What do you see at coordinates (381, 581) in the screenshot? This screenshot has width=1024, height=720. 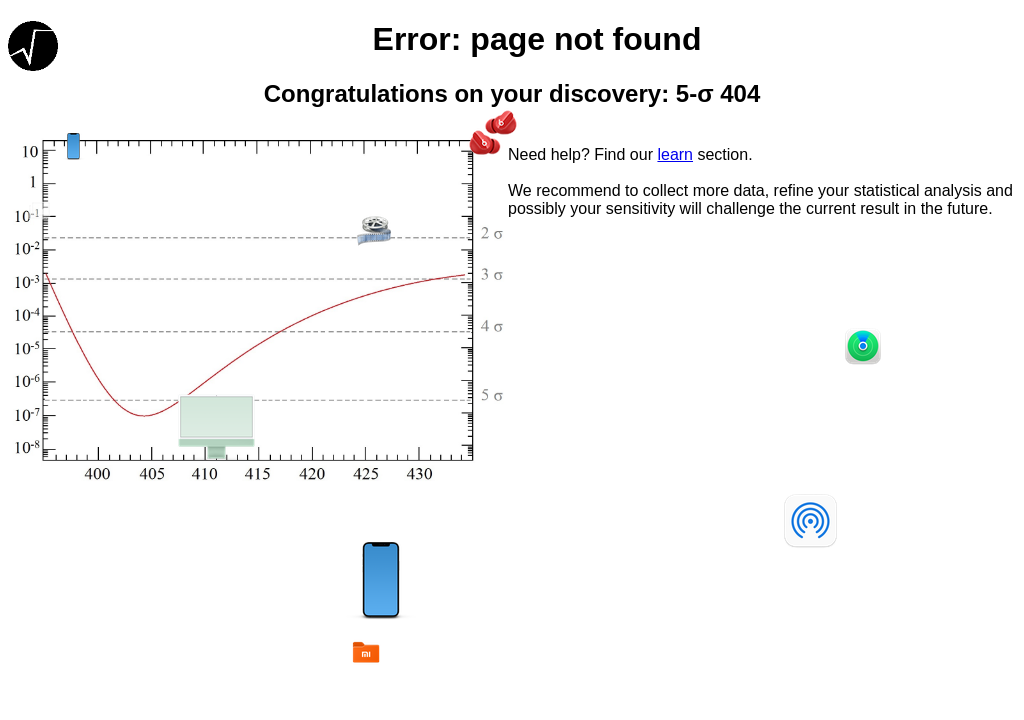 I see `iPhone 12 Pro device icon` at bounding box center [381, 581].